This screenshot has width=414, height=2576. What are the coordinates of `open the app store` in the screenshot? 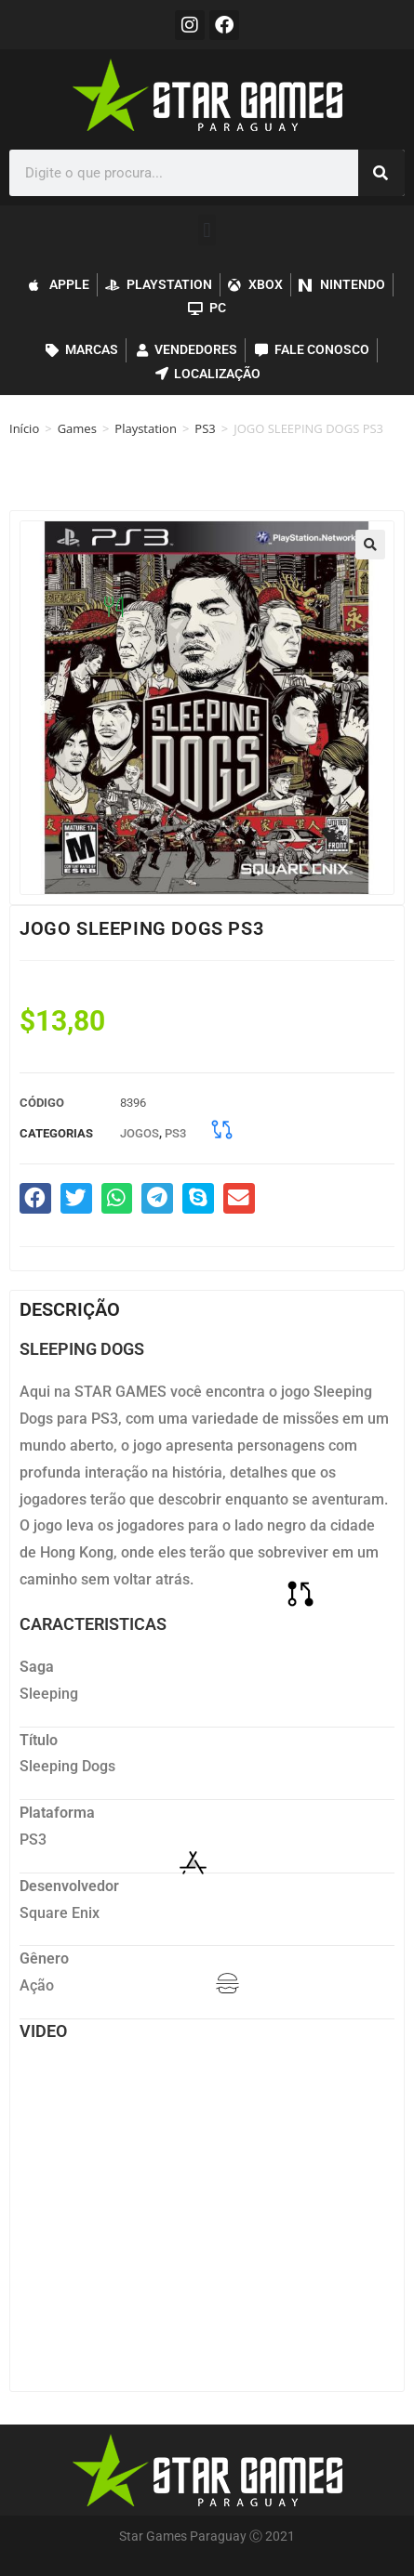 It's located at (193, 1863).